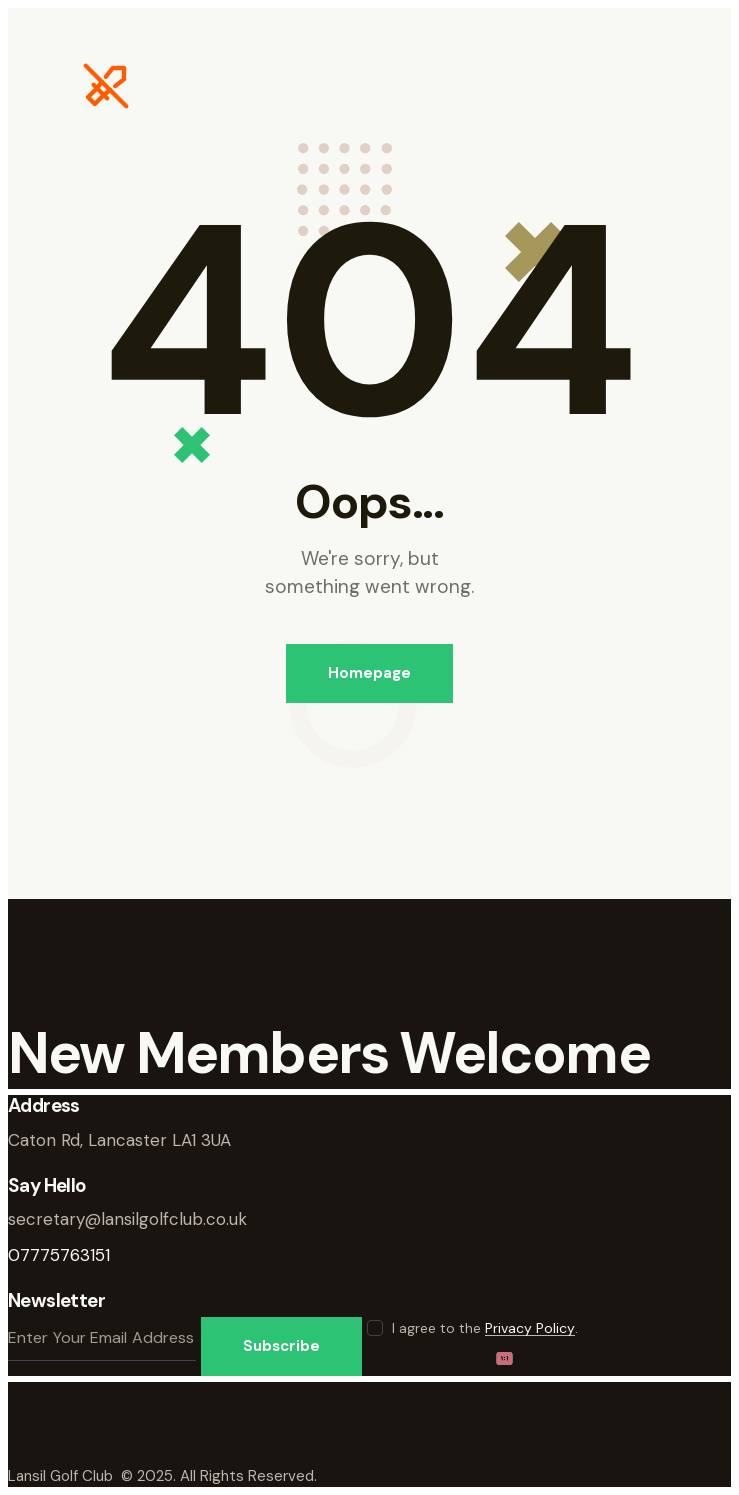  What do you see at coordinates (504, 1358) in the screenshot?
I see `indicates a one-to-one relationship in a database or data model` at bounding box center [504, 1358].